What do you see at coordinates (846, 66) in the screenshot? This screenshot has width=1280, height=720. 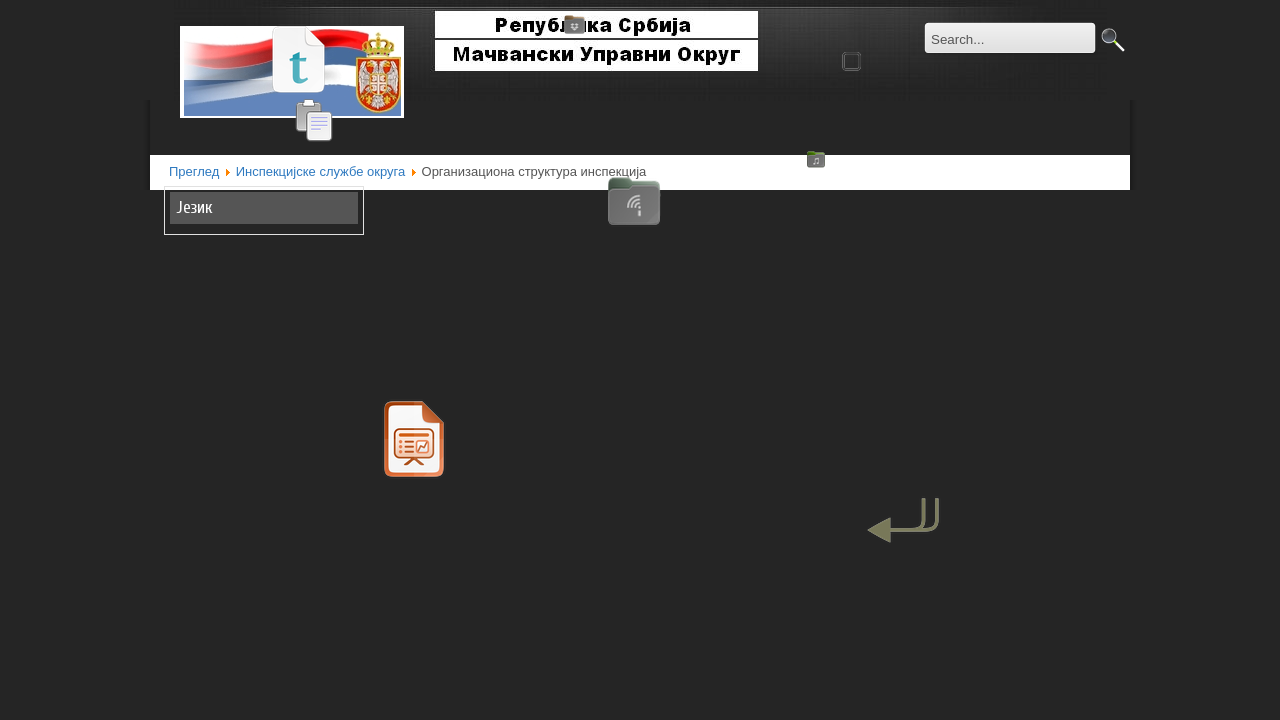 I see `empty checkbox or selection state` at bounding box center [846, 66].